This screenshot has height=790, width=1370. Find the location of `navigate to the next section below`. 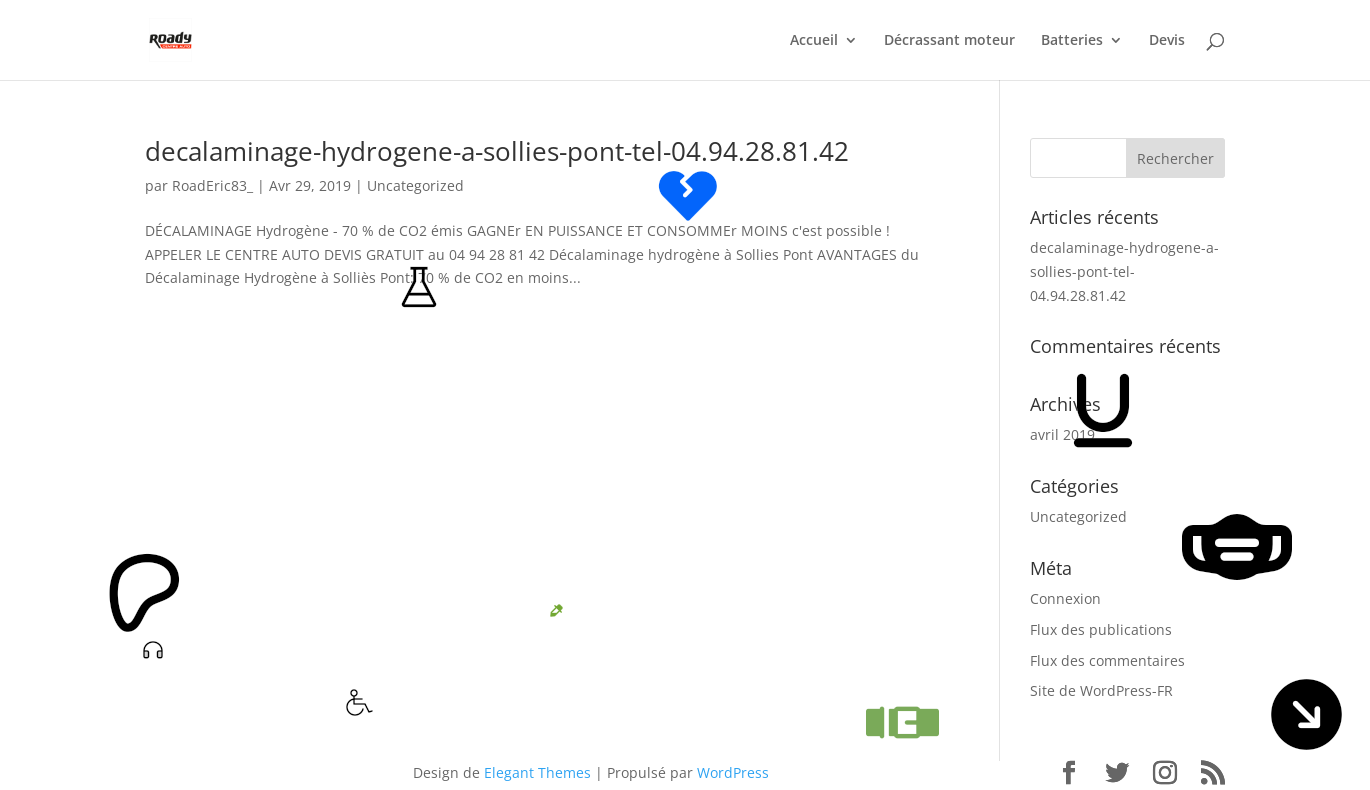

navigate to the next section below is located at coordinates (1306, 714).